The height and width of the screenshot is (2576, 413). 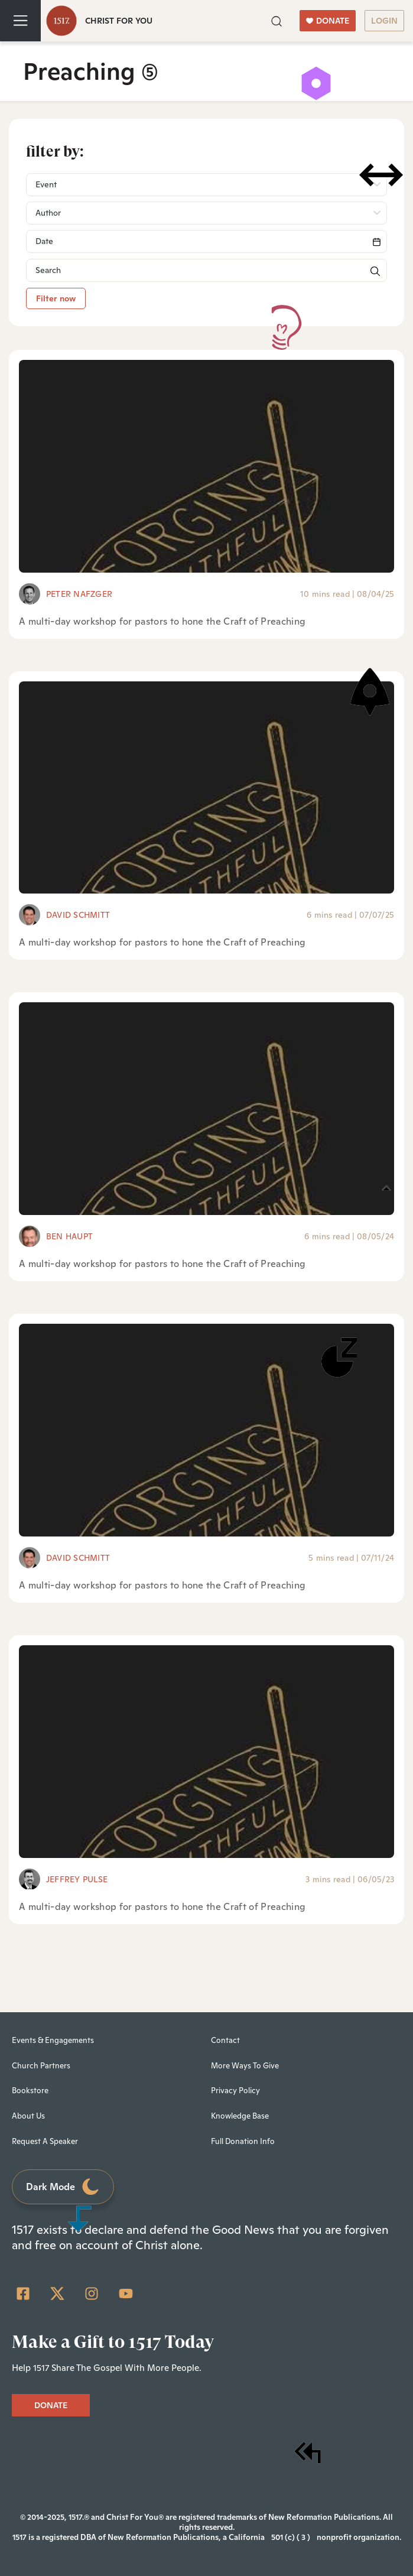 I want to click on expand content horizontally, so click(x=381, y=175).